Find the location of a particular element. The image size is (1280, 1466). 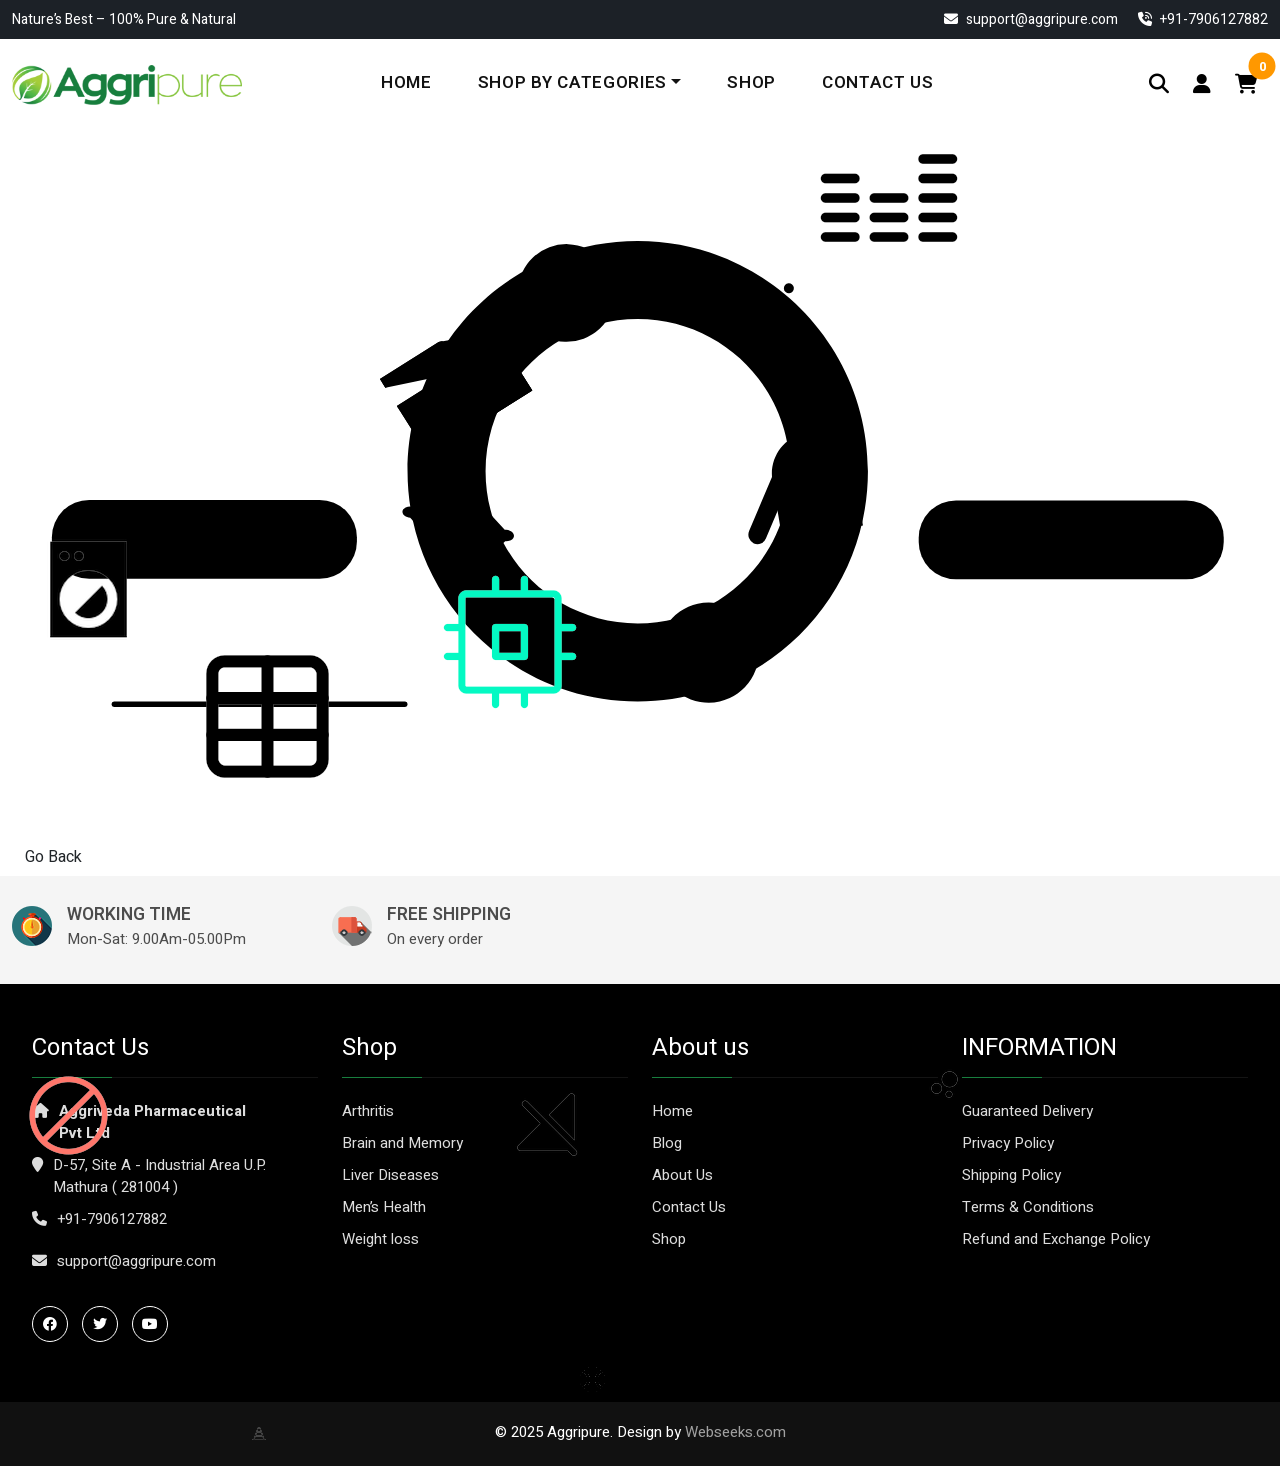

access baseball or sports content is located at coordinates (592, 1379).